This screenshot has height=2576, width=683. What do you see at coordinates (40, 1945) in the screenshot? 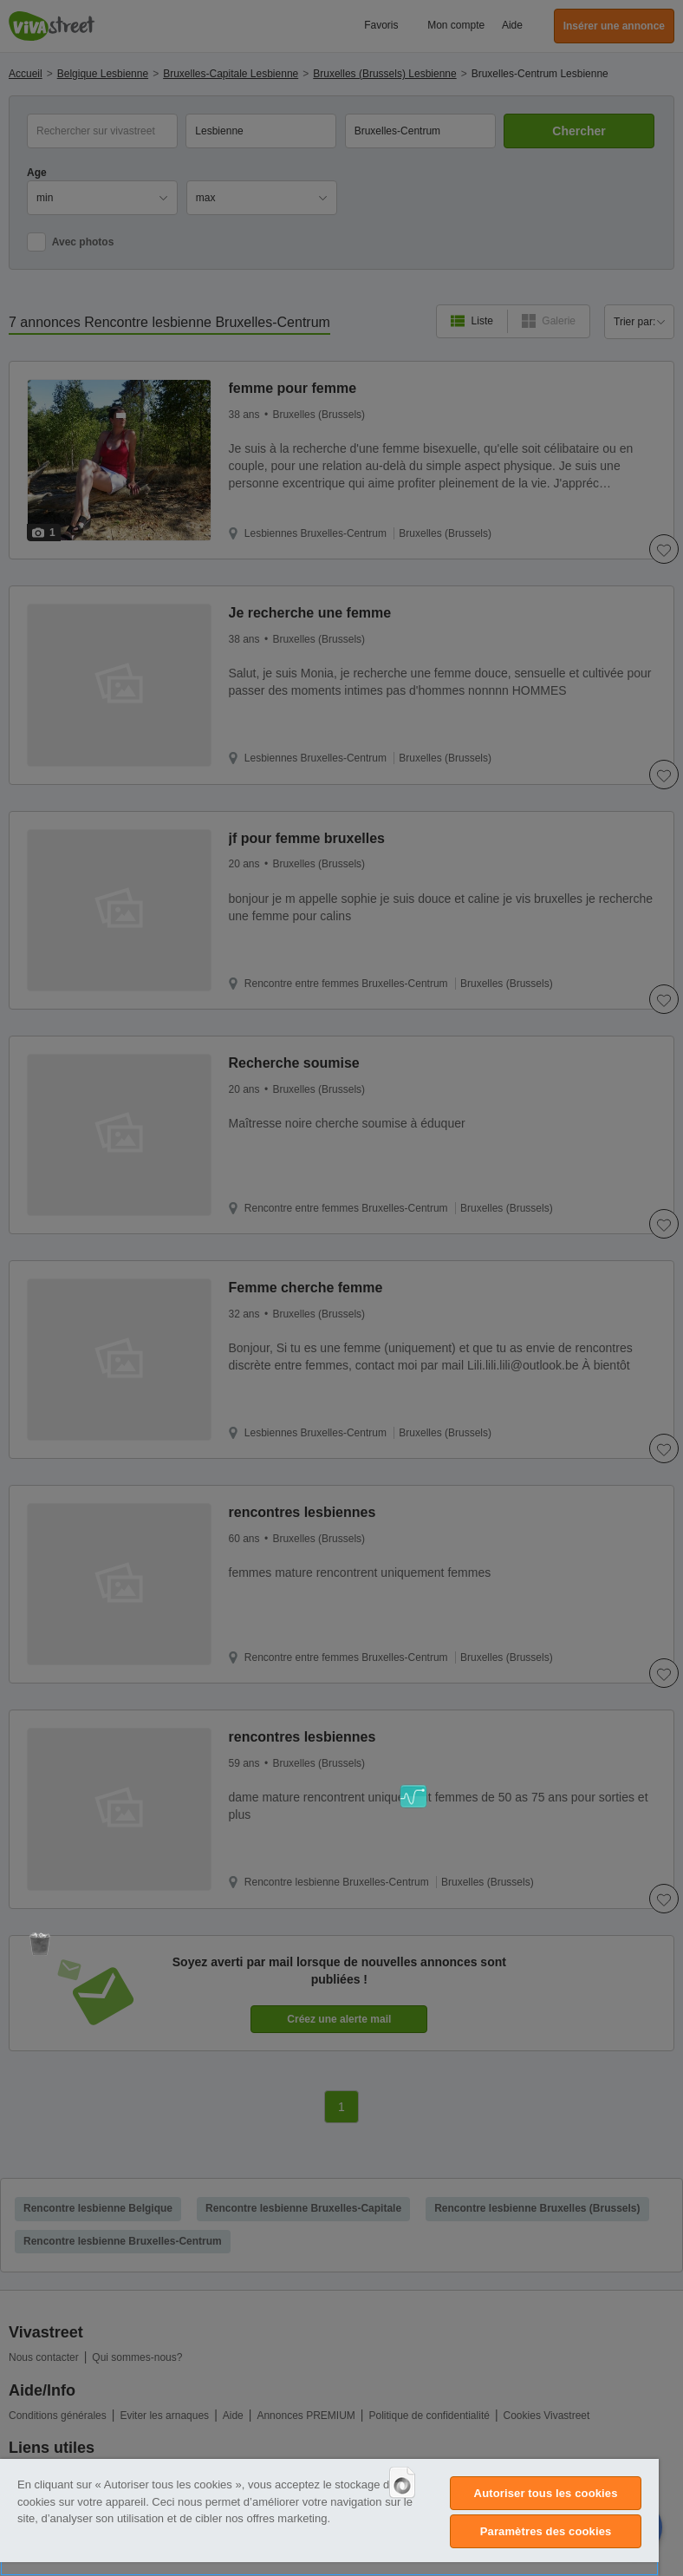
I see `trash bin containing items ready to be emptied` at bounding box center [40, 1945].